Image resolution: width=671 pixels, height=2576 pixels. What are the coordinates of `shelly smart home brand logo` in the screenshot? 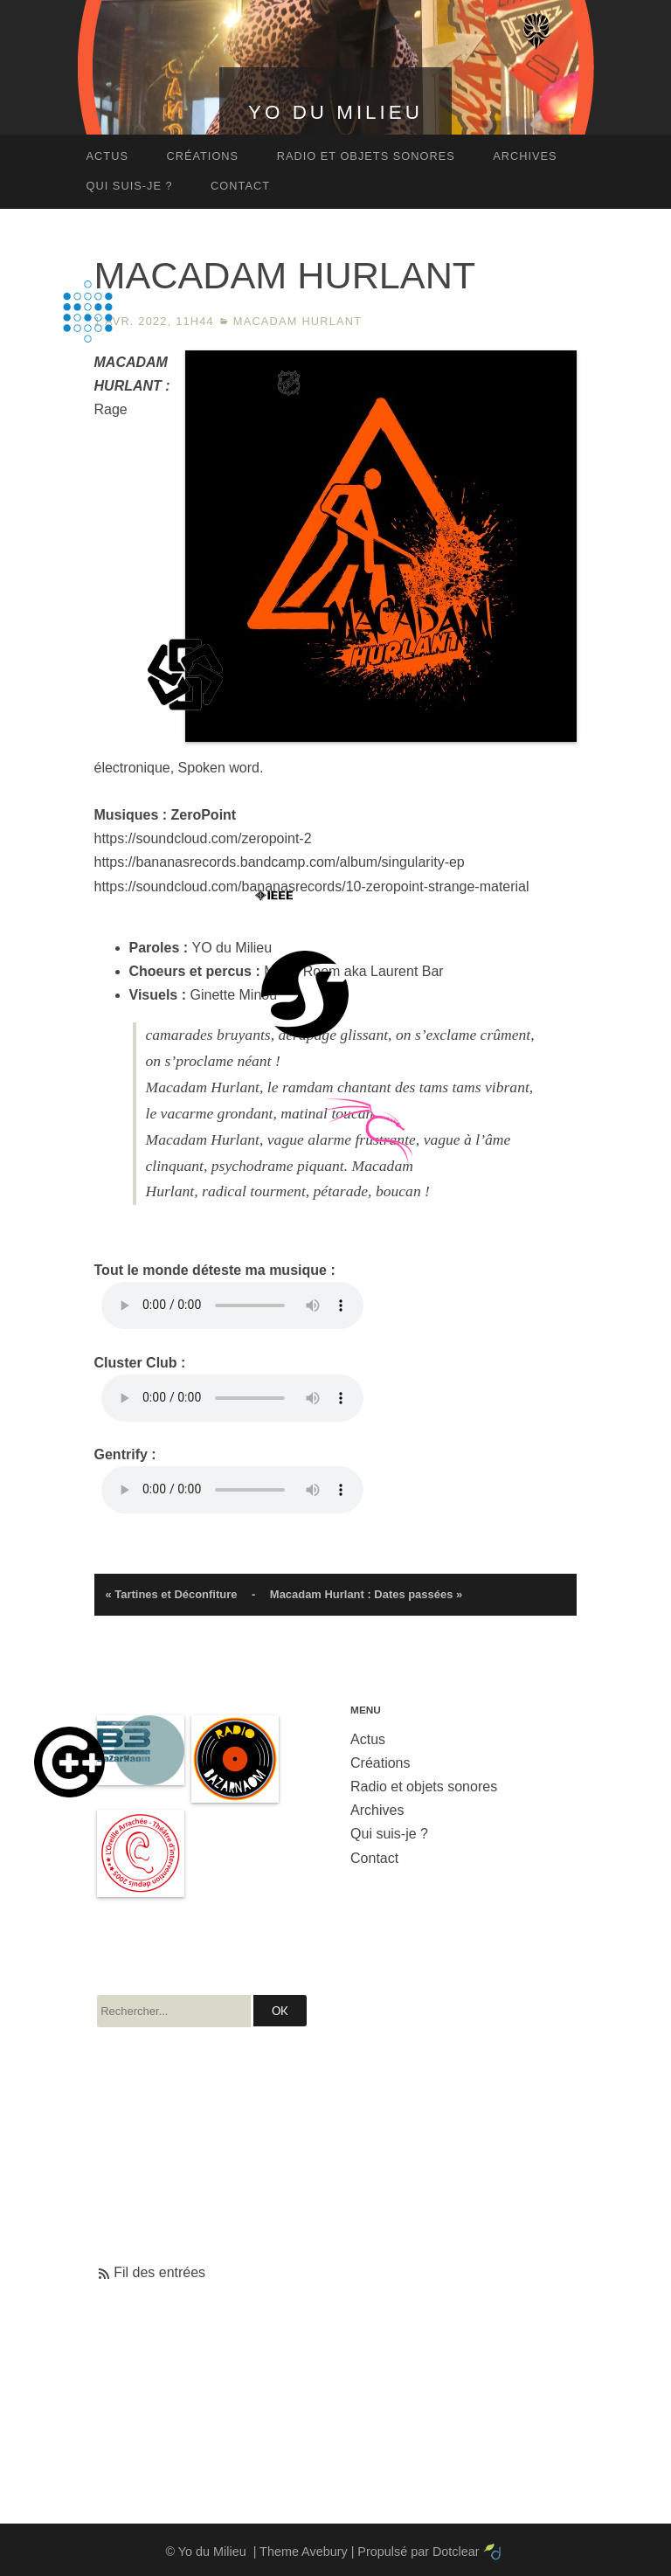 It's located at (305, 994).